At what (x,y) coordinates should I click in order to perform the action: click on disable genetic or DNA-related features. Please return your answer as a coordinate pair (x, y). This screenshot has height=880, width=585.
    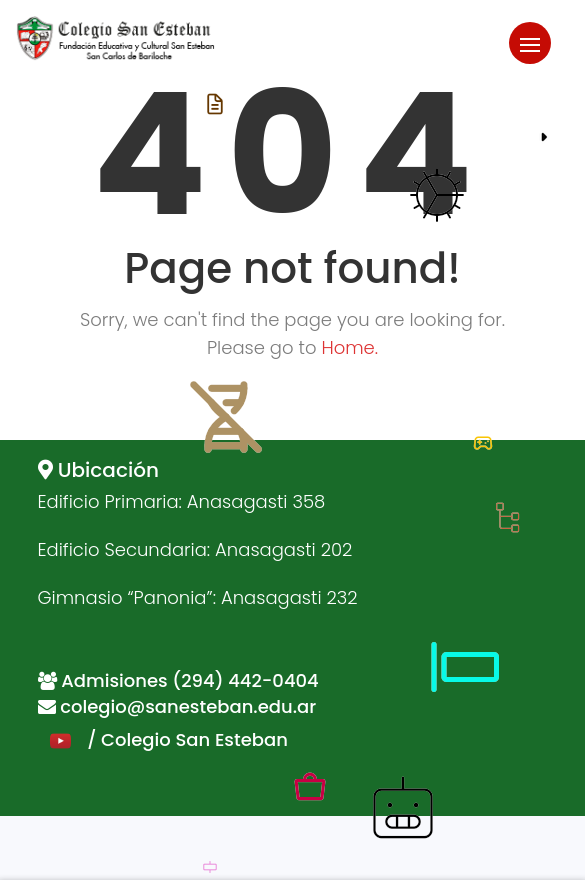
    Looking at the image, I should click on (226, 417).